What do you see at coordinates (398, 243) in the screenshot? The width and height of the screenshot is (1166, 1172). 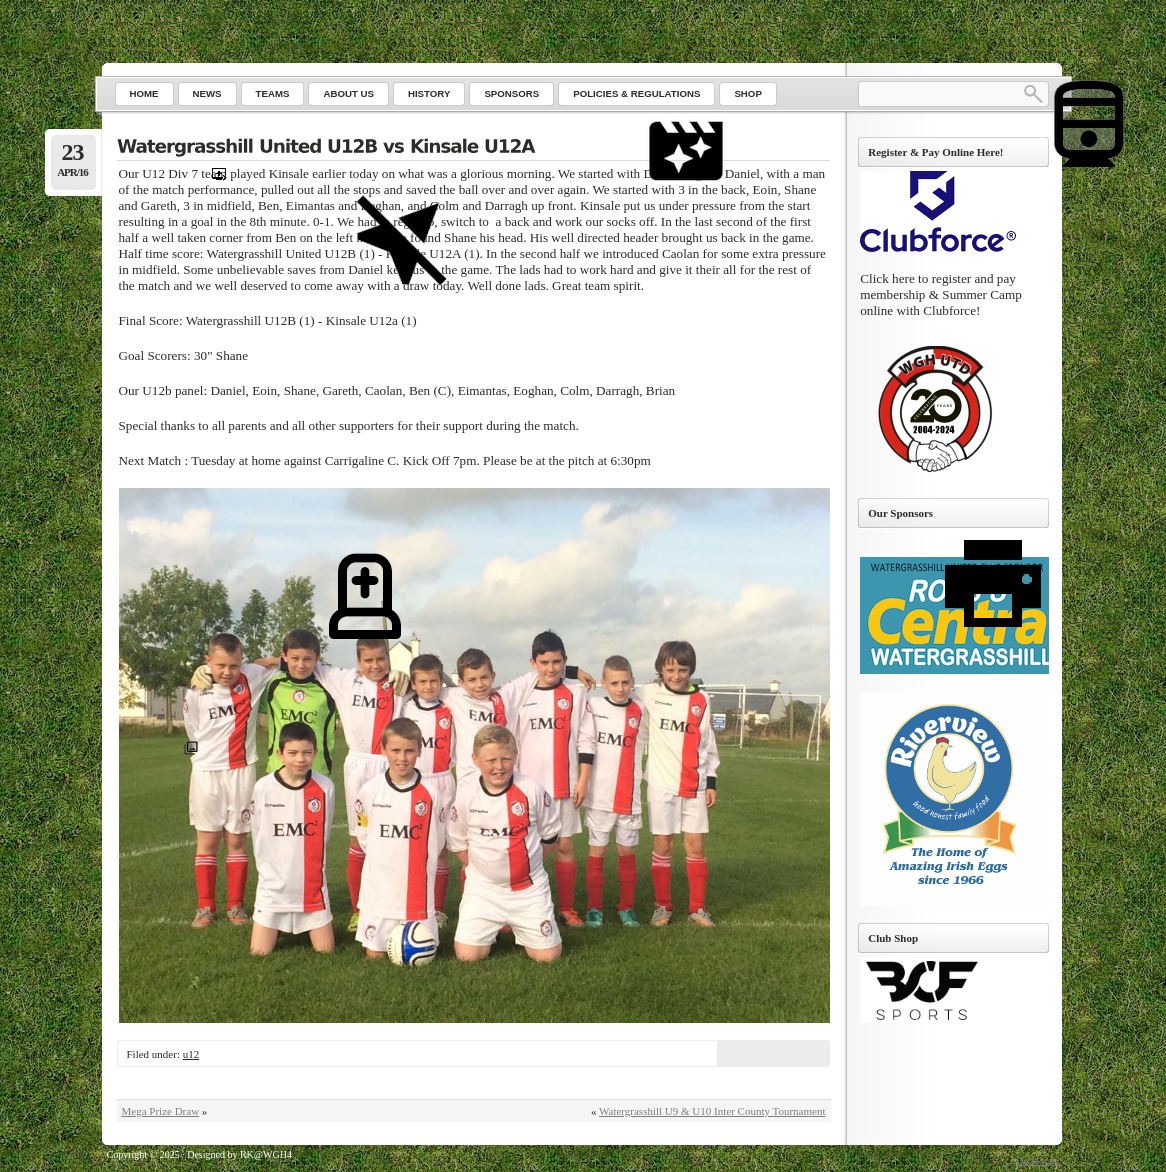 I see `location sharing is disabled` at bounding box center [398, 243].